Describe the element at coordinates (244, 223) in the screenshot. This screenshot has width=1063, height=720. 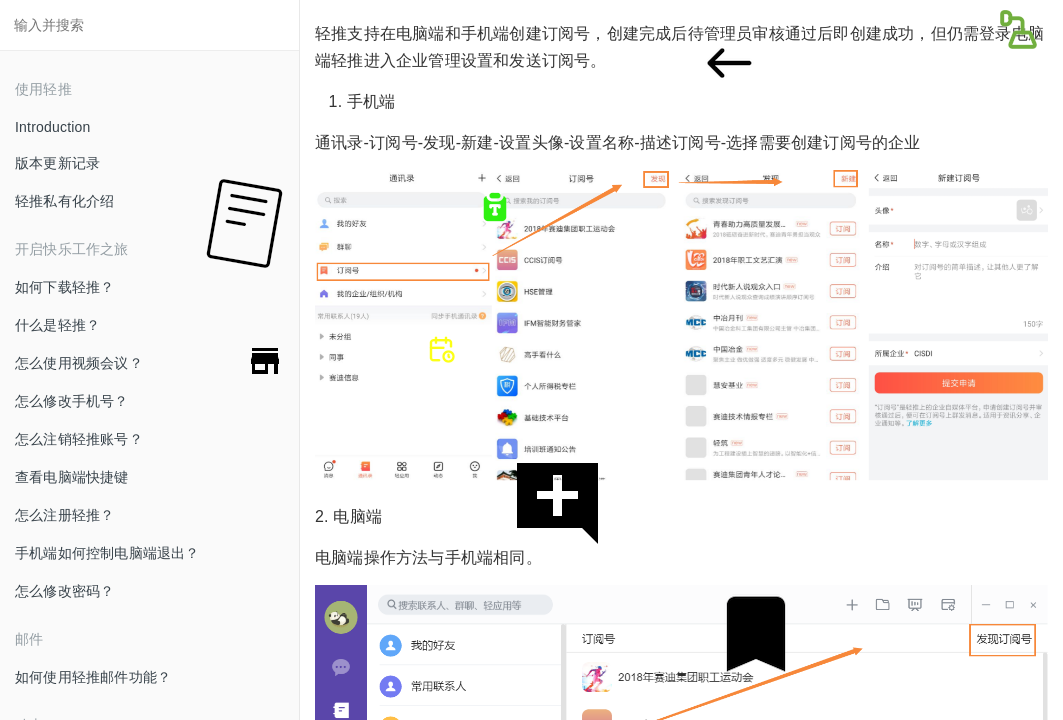
I see `view your resume on read.cv` at that location.